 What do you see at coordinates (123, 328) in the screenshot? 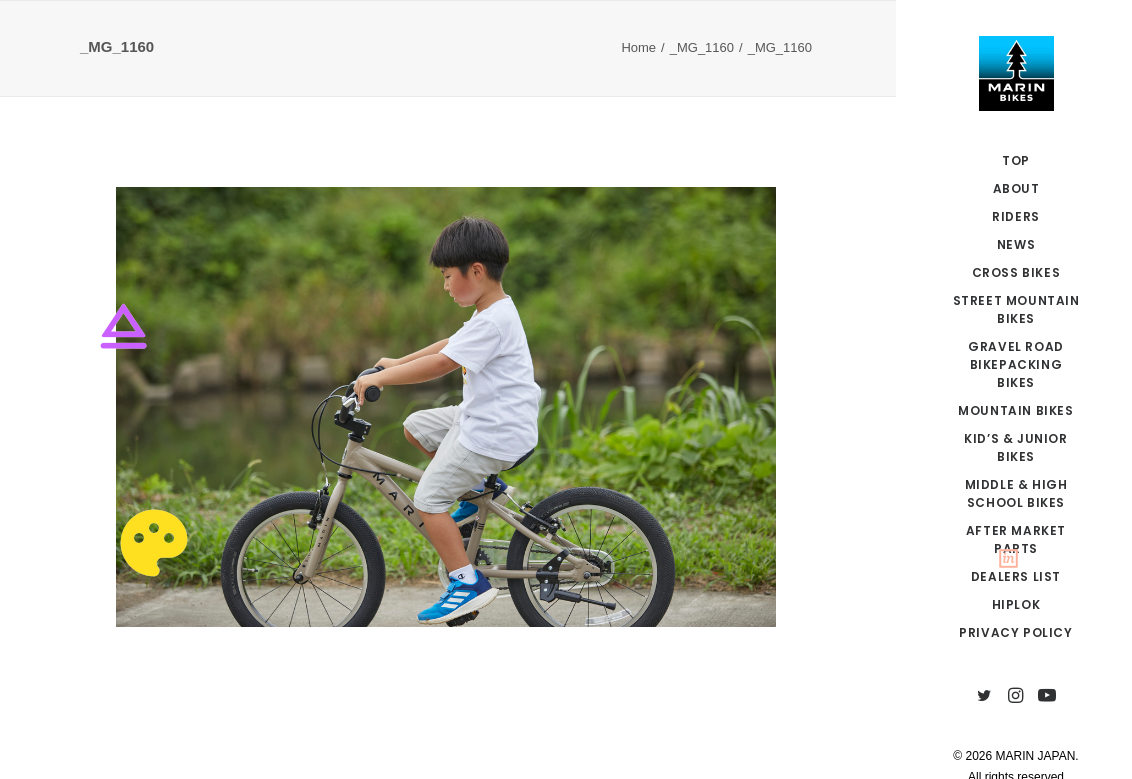
I see `eject media or disc` at bounding box center [123, 328].